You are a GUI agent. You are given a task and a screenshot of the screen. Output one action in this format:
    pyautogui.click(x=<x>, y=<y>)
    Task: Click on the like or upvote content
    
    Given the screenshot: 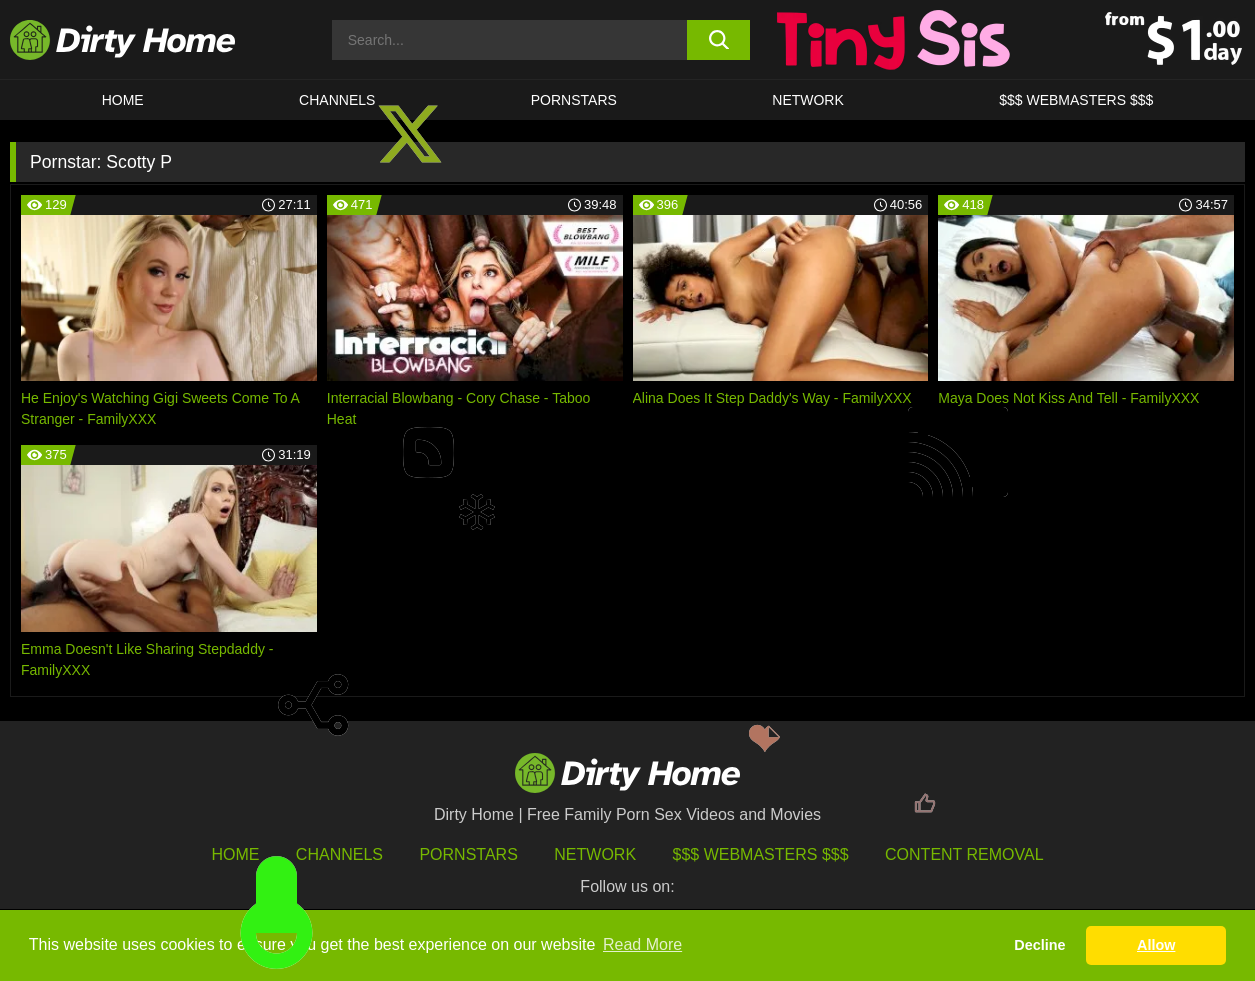 What is the action you would take?
    pyautogui.click(x=925, y=804)
    